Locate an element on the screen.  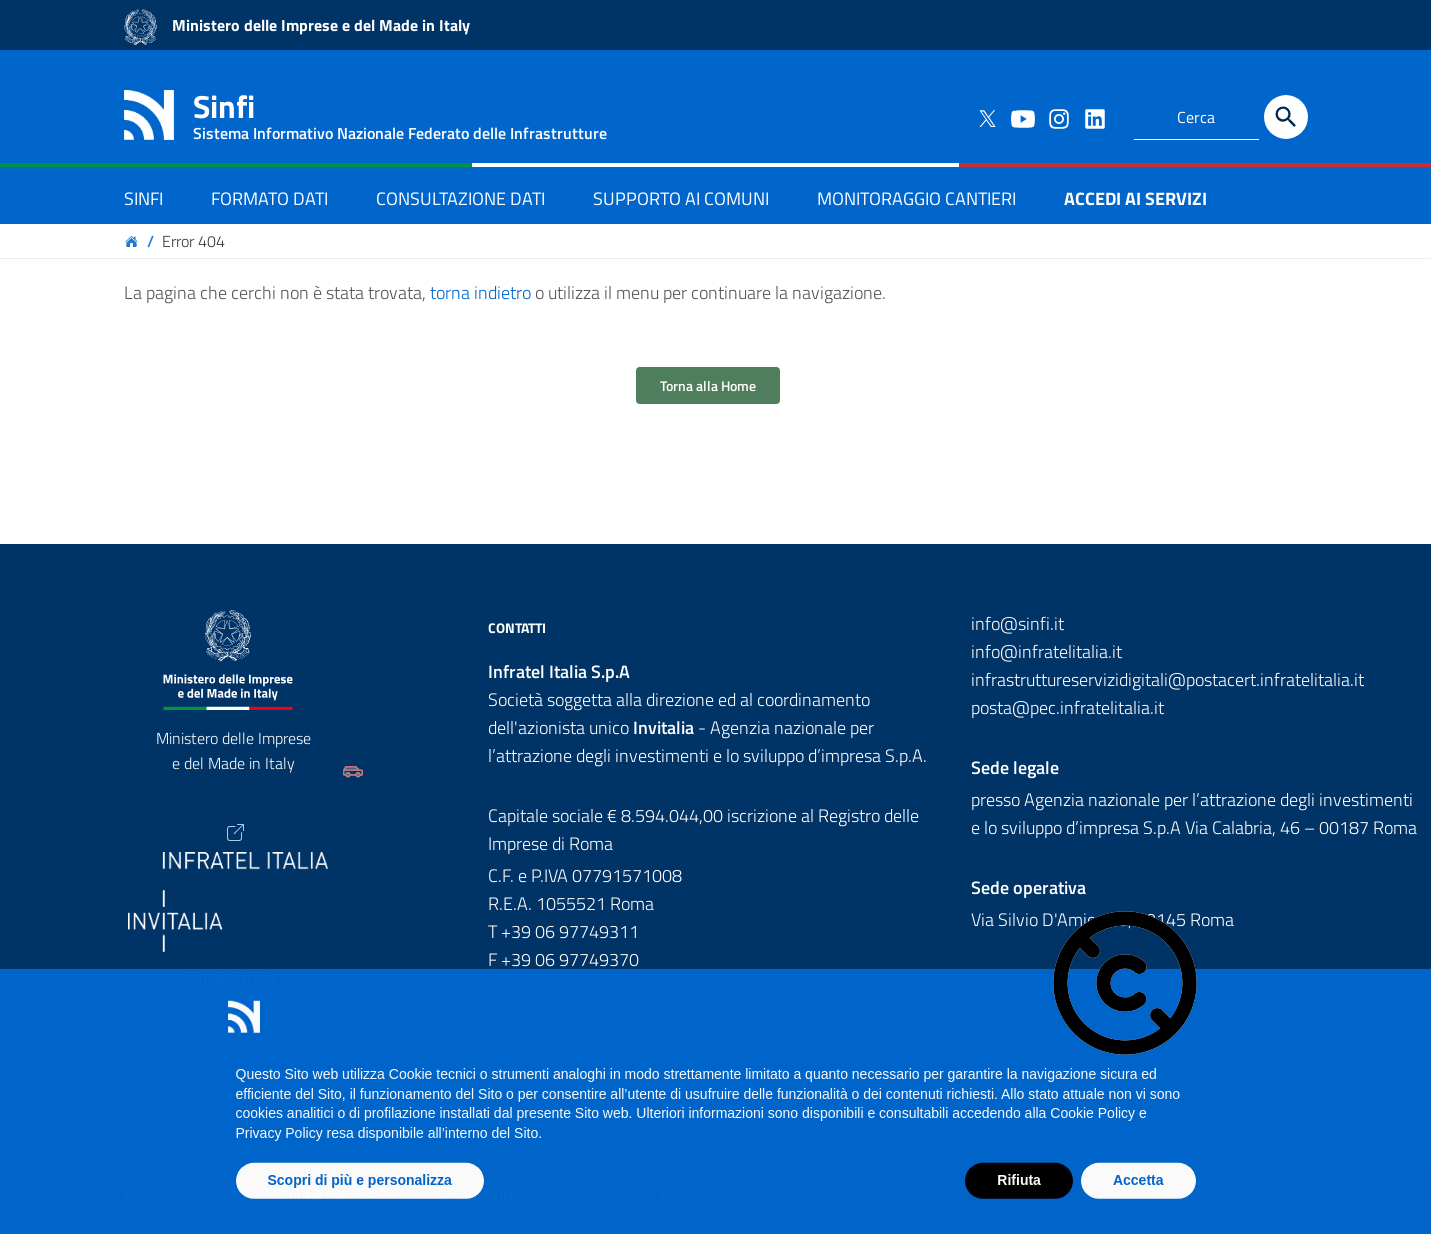
indicates content is copyright-free or in the public domain is located at coordinates (1125, 983).